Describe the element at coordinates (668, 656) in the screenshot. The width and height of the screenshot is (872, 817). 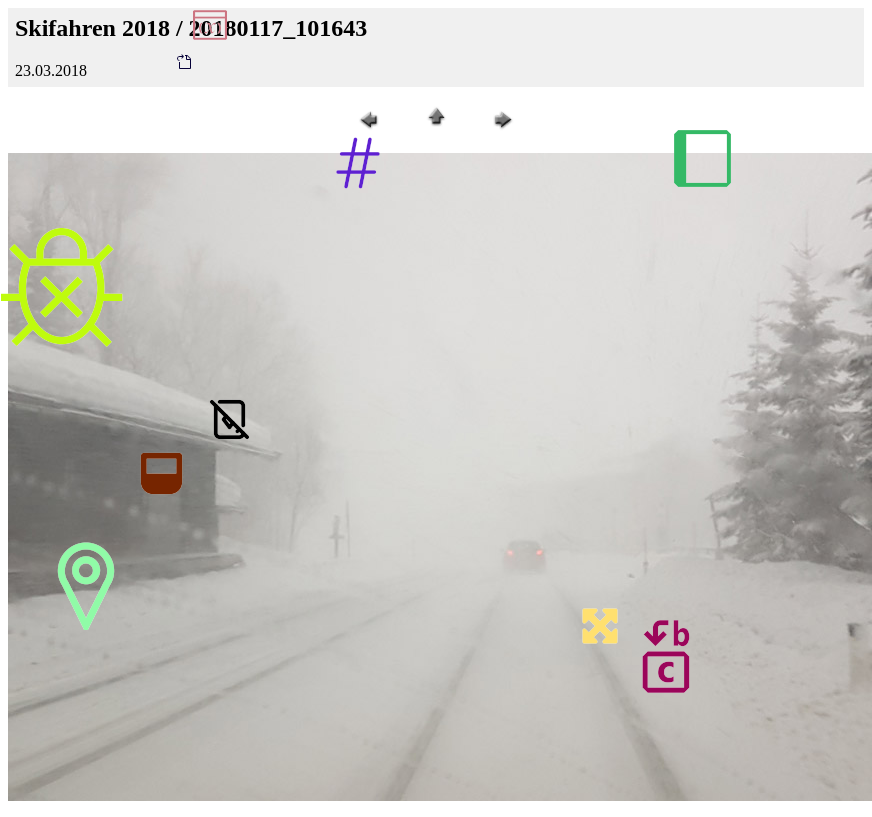
I see `replace selected text or content` at that location.